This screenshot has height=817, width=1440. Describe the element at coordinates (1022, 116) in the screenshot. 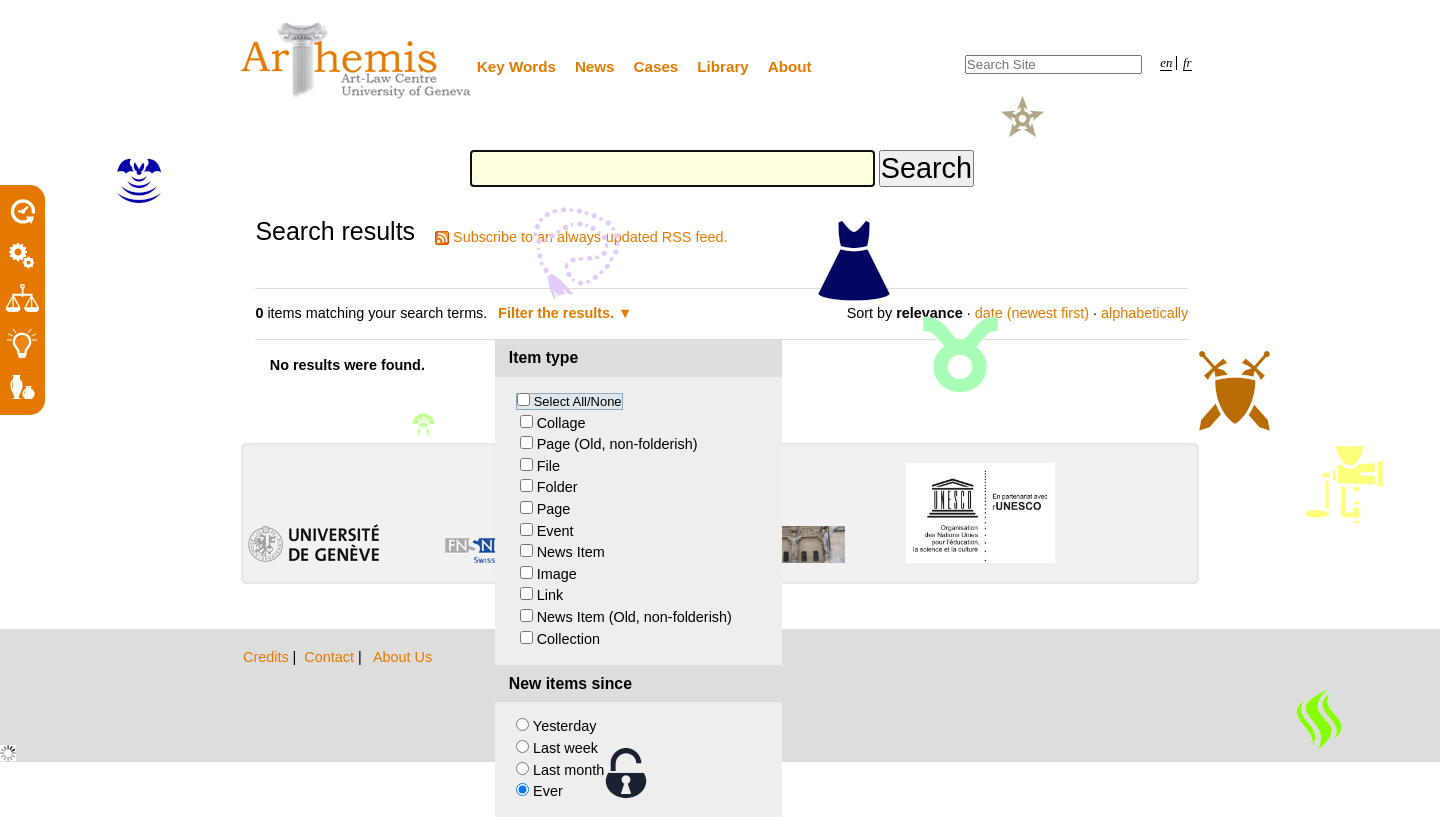

I see `throwing star weapon in a game inventory` at that location.